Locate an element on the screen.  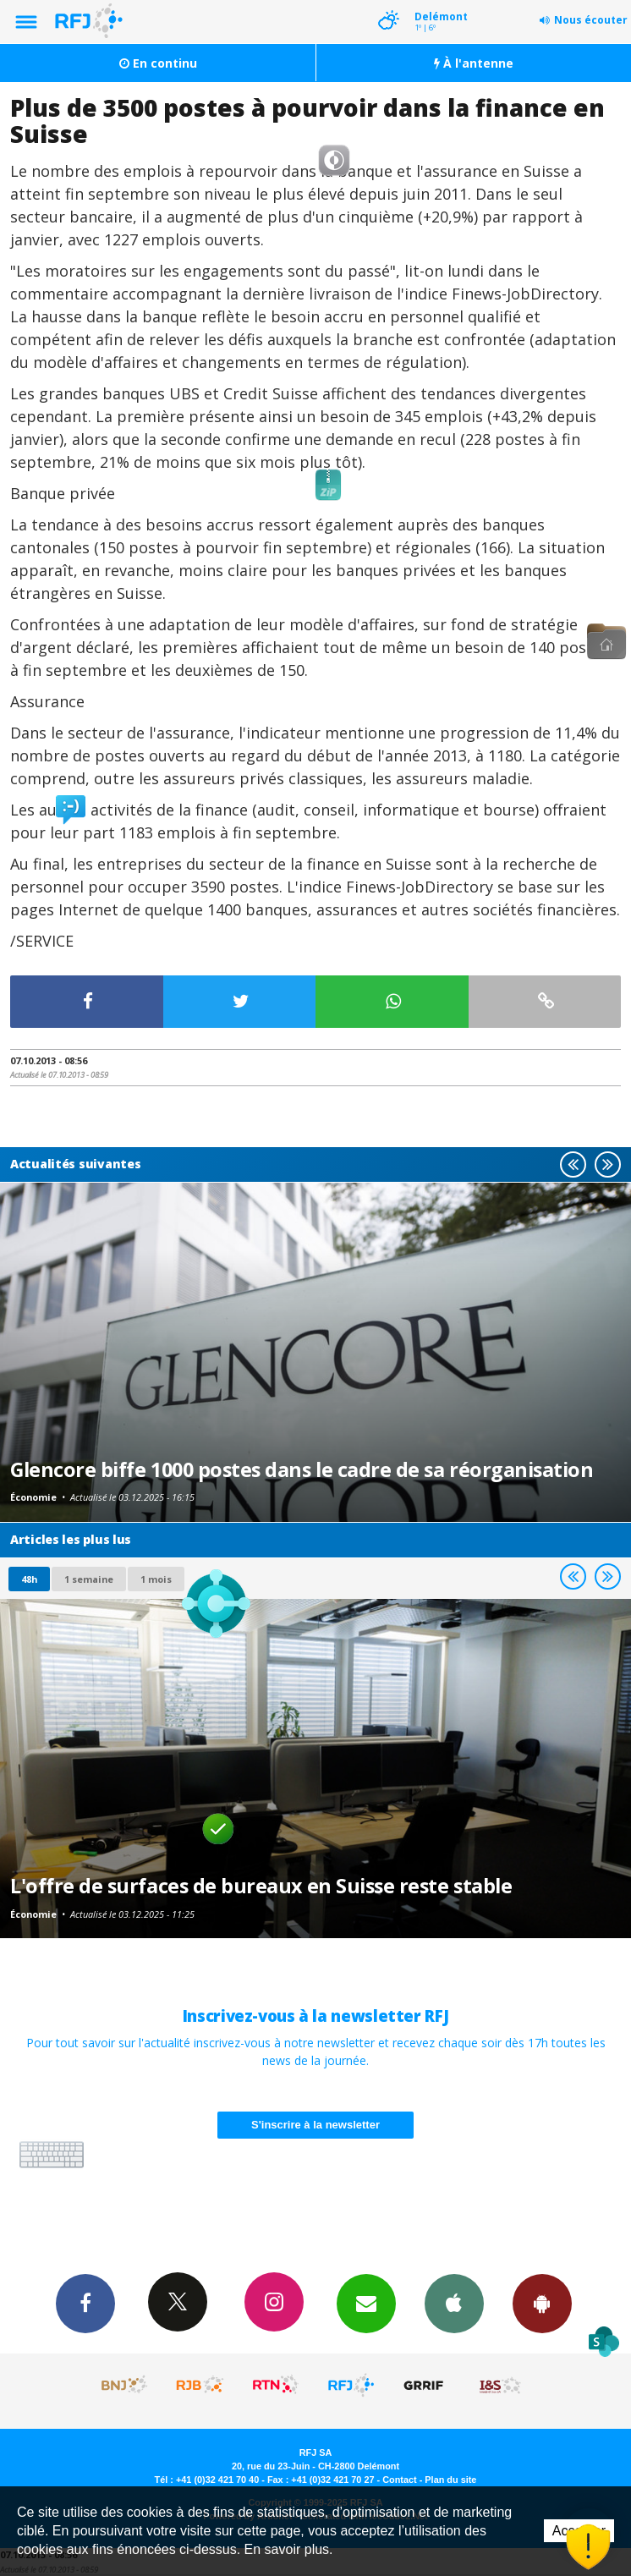
indicates a successfully completed action is located at coordinates (201, 1812).